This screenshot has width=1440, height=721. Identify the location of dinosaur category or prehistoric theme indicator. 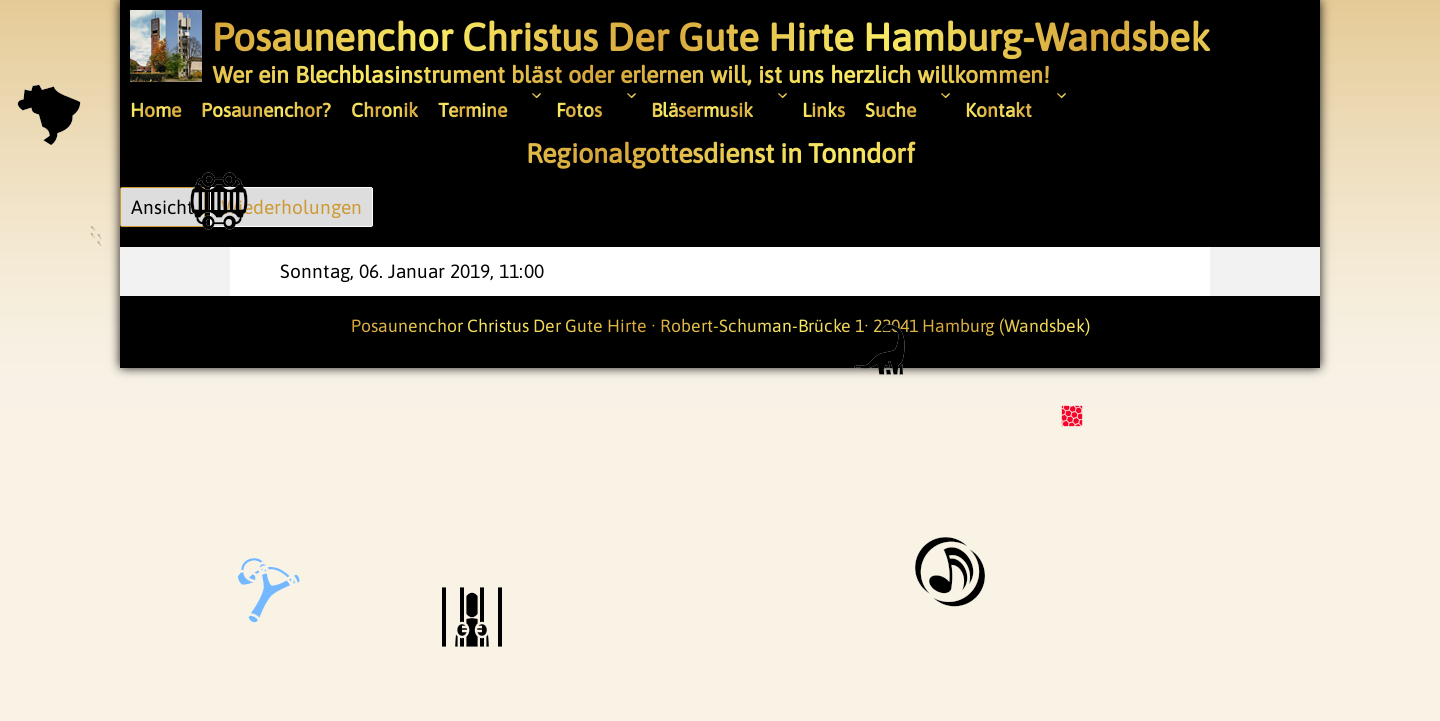
(879, 349).